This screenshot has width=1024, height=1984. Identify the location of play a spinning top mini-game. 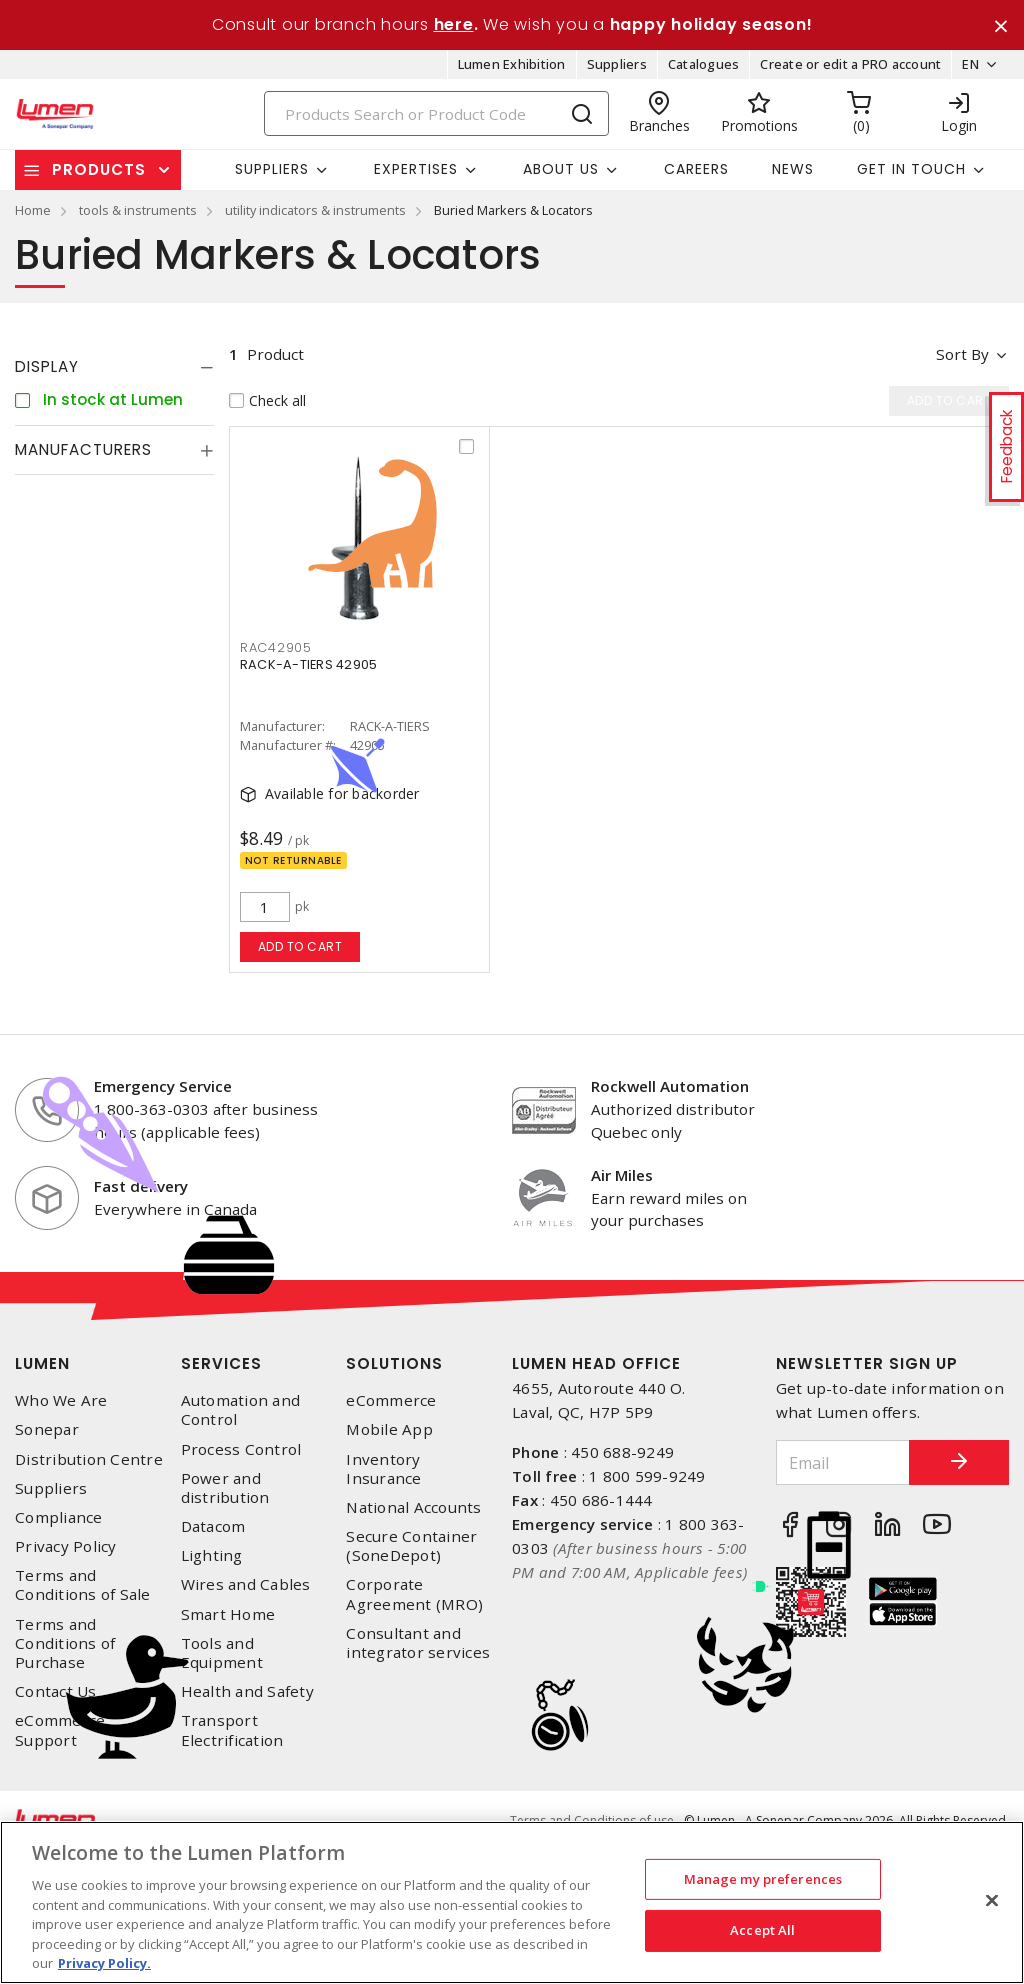
(357, 765).